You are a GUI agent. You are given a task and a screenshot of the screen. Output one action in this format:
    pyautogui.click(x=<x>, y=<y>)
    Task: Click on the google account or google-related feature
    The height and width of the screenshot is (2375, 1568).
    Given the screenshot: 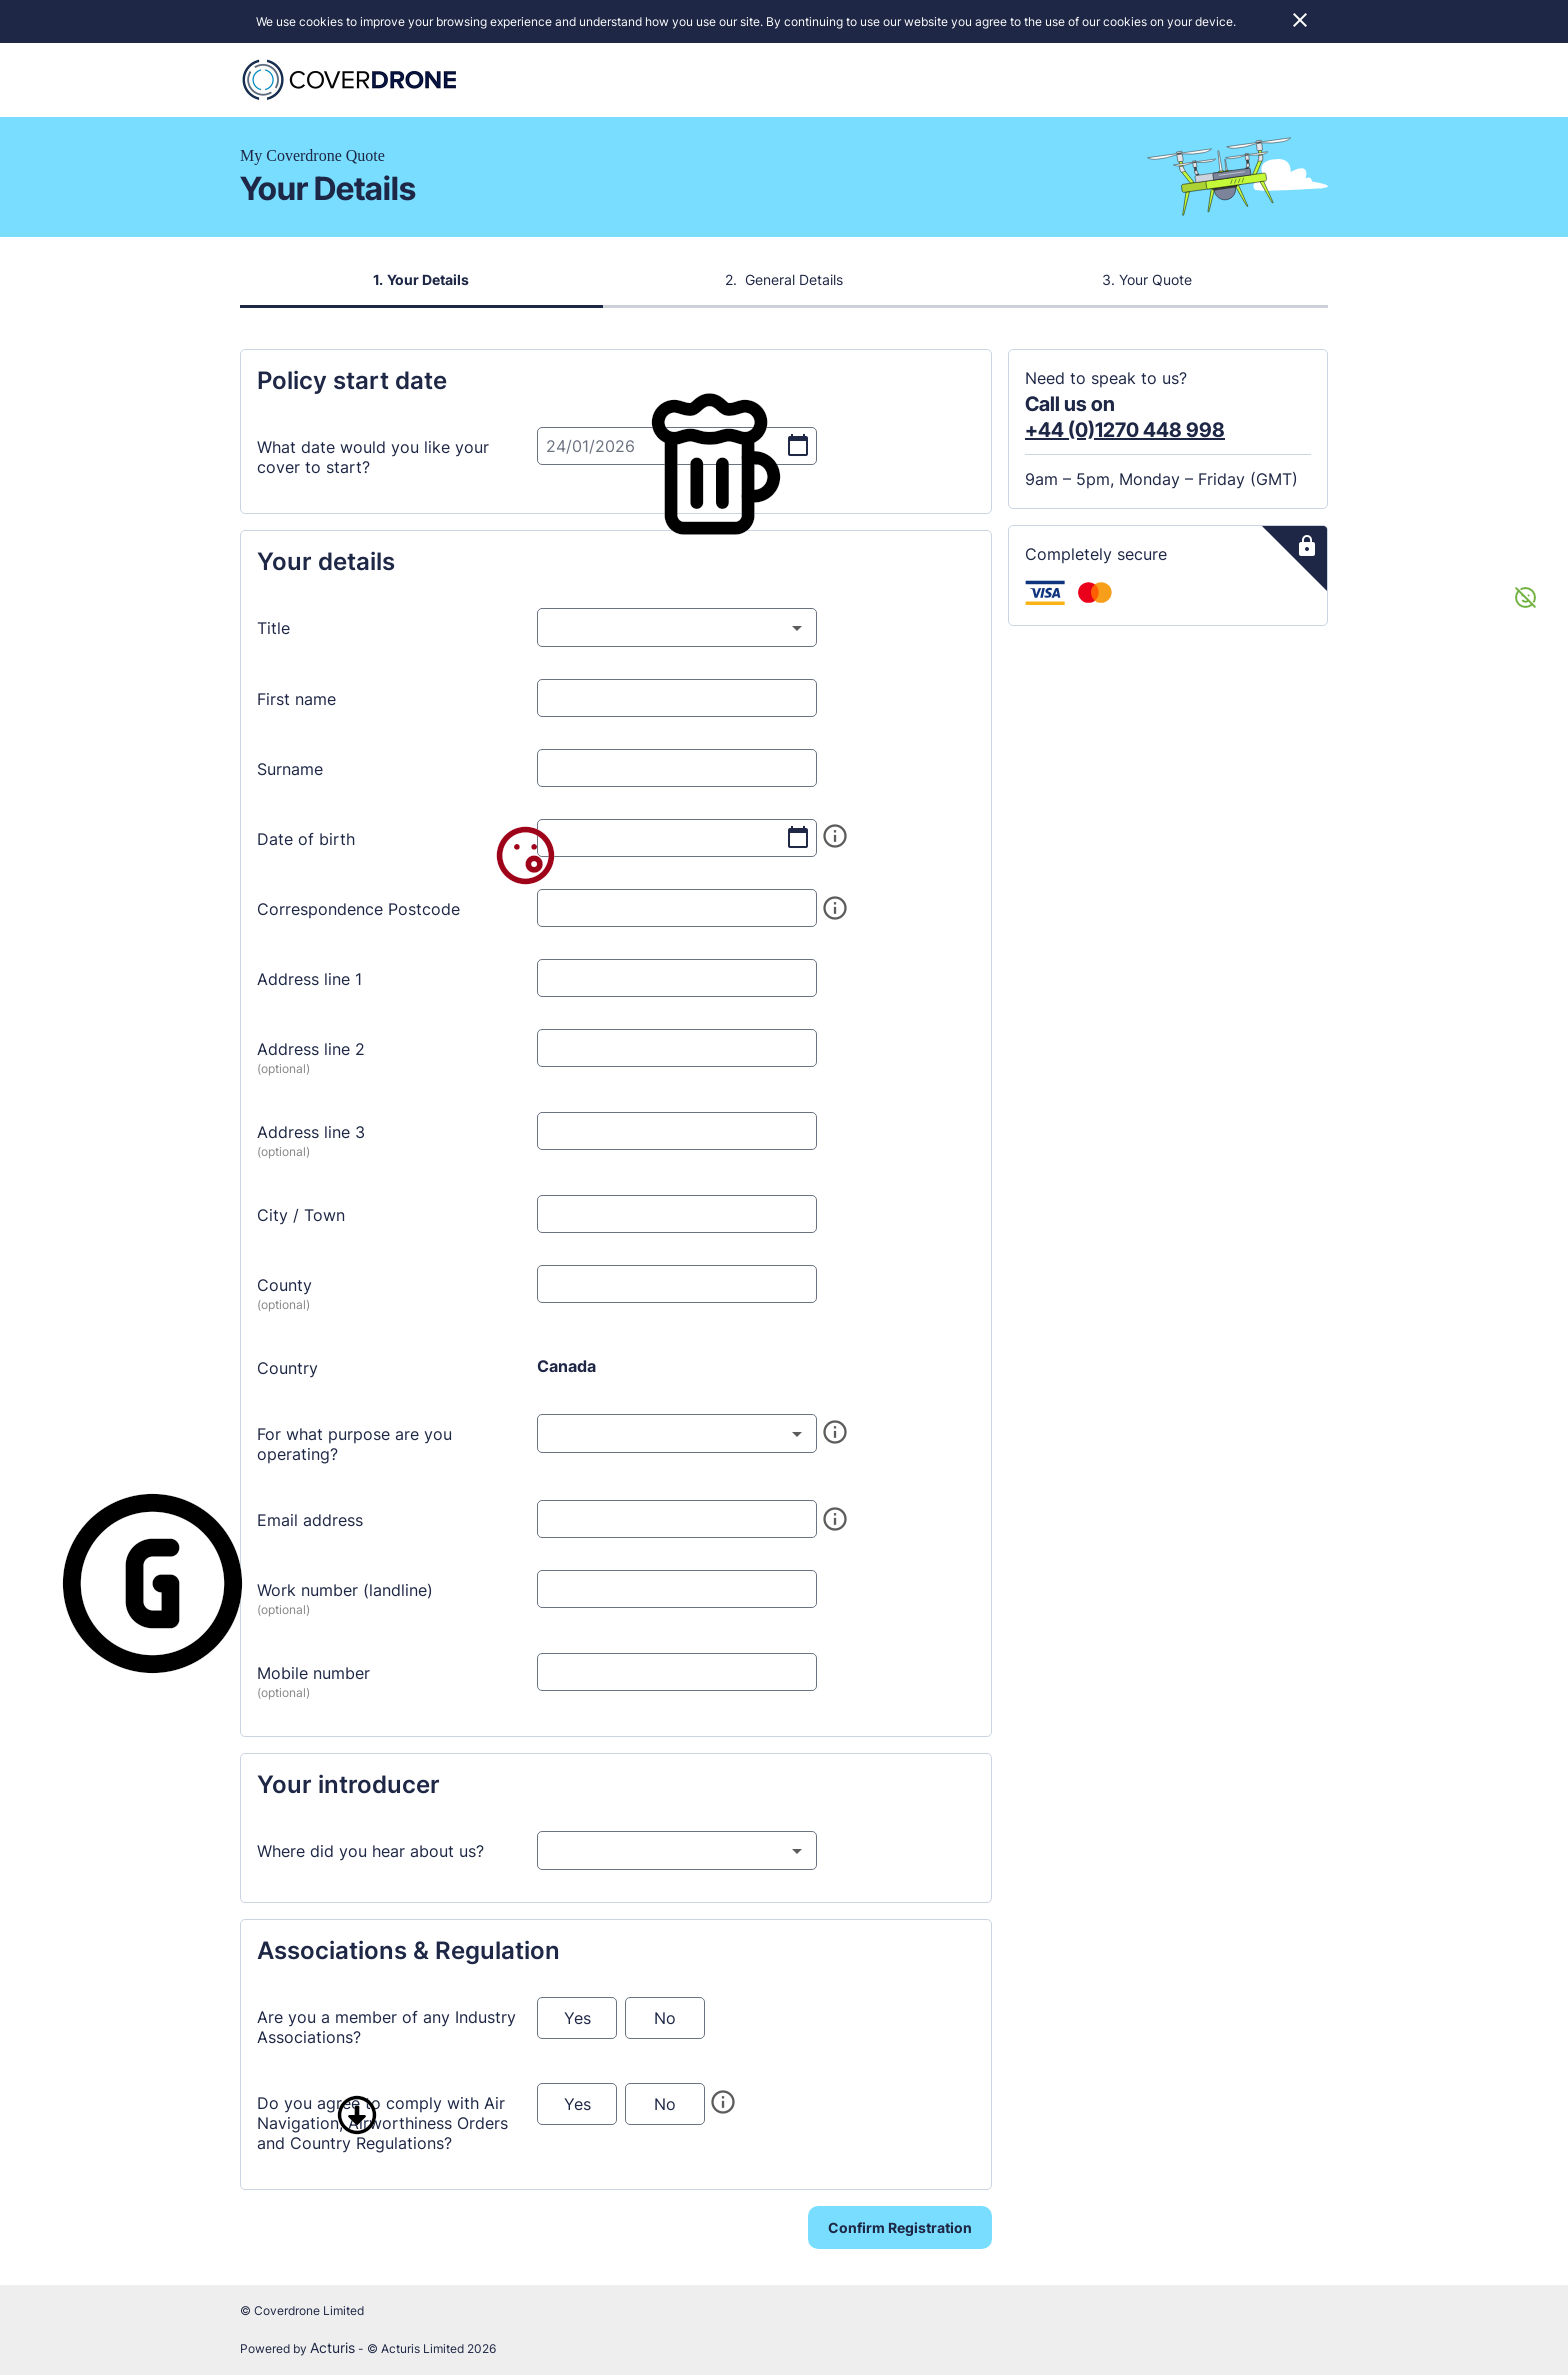 What is the action you would take?
    pyautogui.click(x=152, y=1583)
    